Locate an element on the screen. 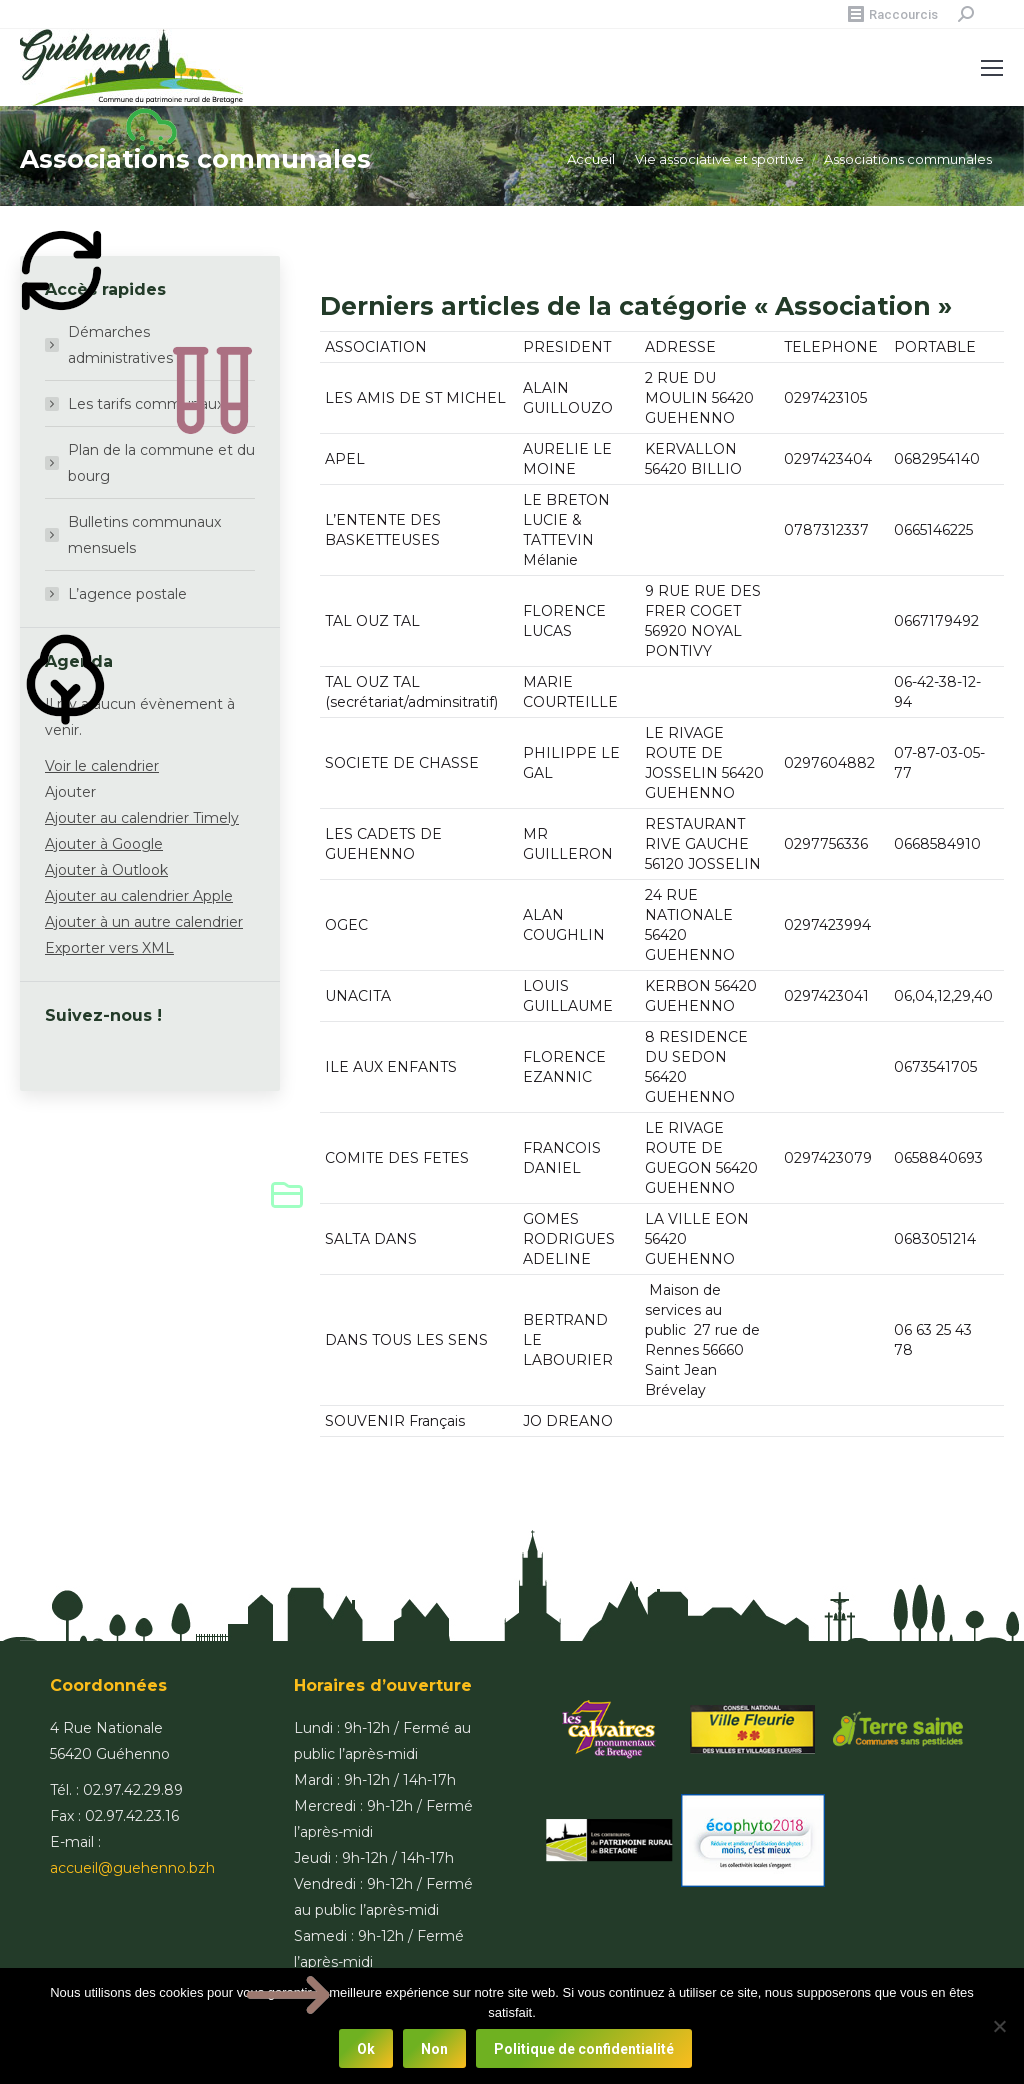 The height and width of the screenshot is (2084, 1024). indicates snowy weather conditions is located at coordinates (151, 131).